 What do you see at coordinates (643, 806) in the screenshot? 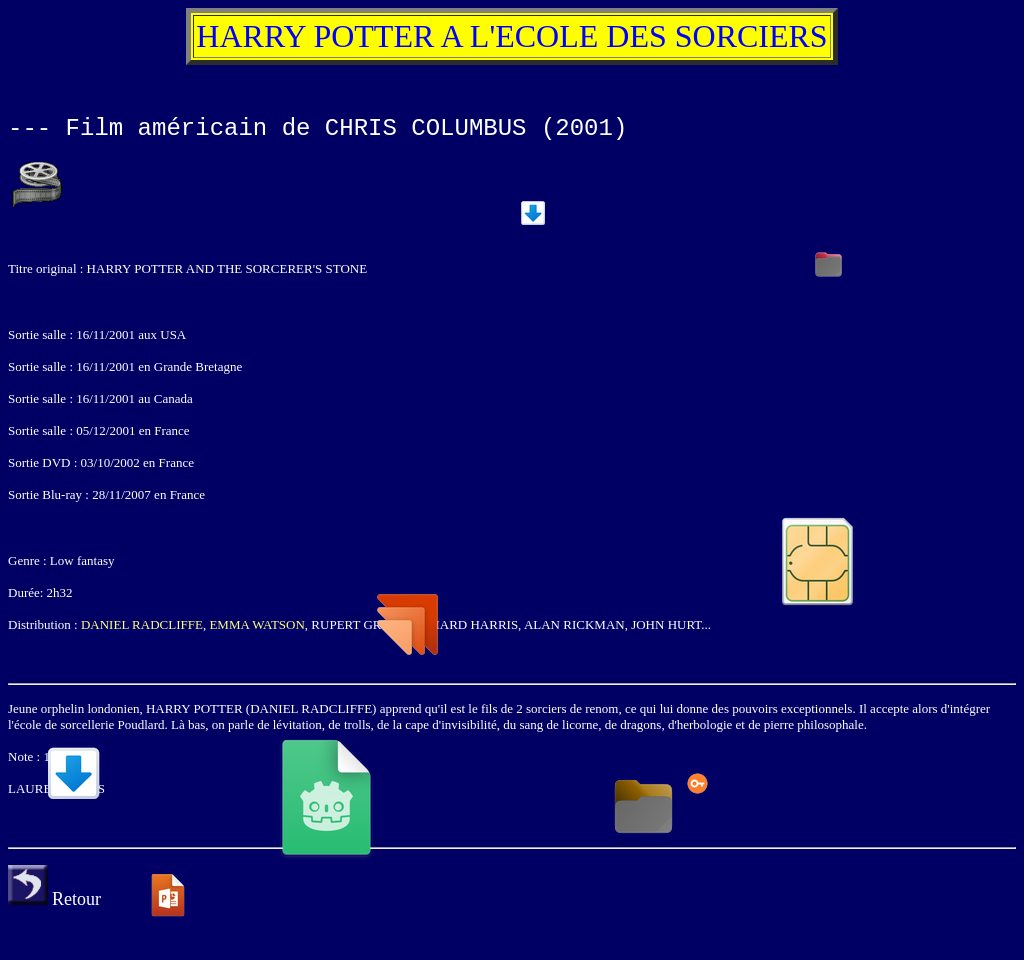
I see `drop files here to move them into this folder` at bounding box center [643, 806].